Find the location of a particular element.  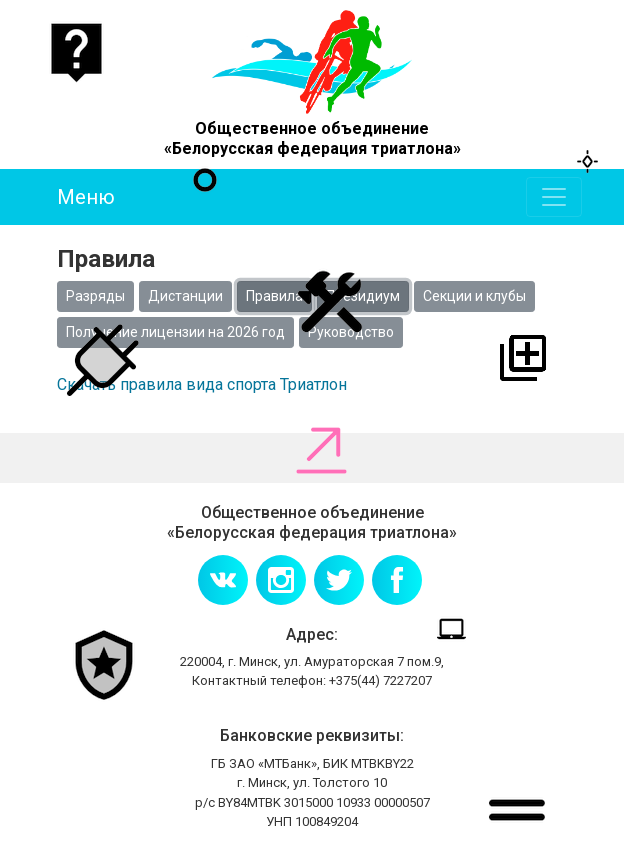

open link in new window or tab is located at coordinates (321, 448).